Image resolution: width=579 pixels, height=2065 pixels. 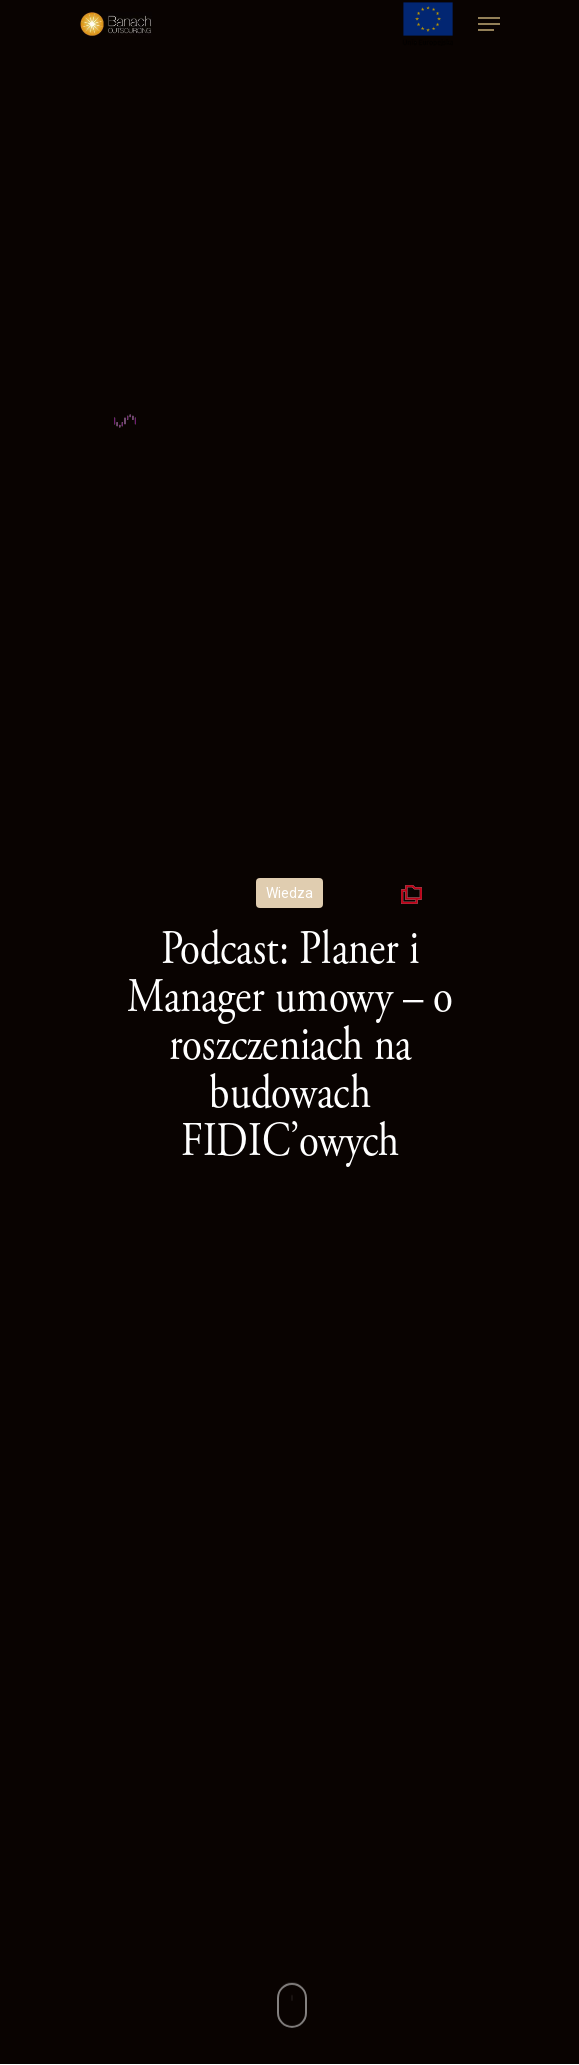 What do you see at coordinates (411, 894) in the screenshot?
I see `browse all folders` at bounding box center [411, 894].